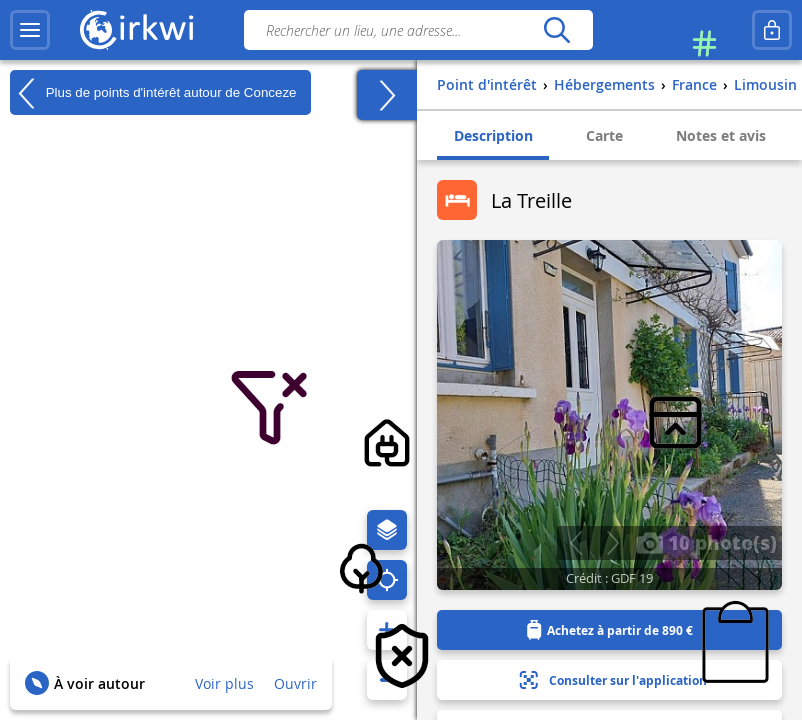 Image resolution: width=802 pixels, height=720 pixels. I want to click on indicates garden or landscaping section, so click(361, 567).